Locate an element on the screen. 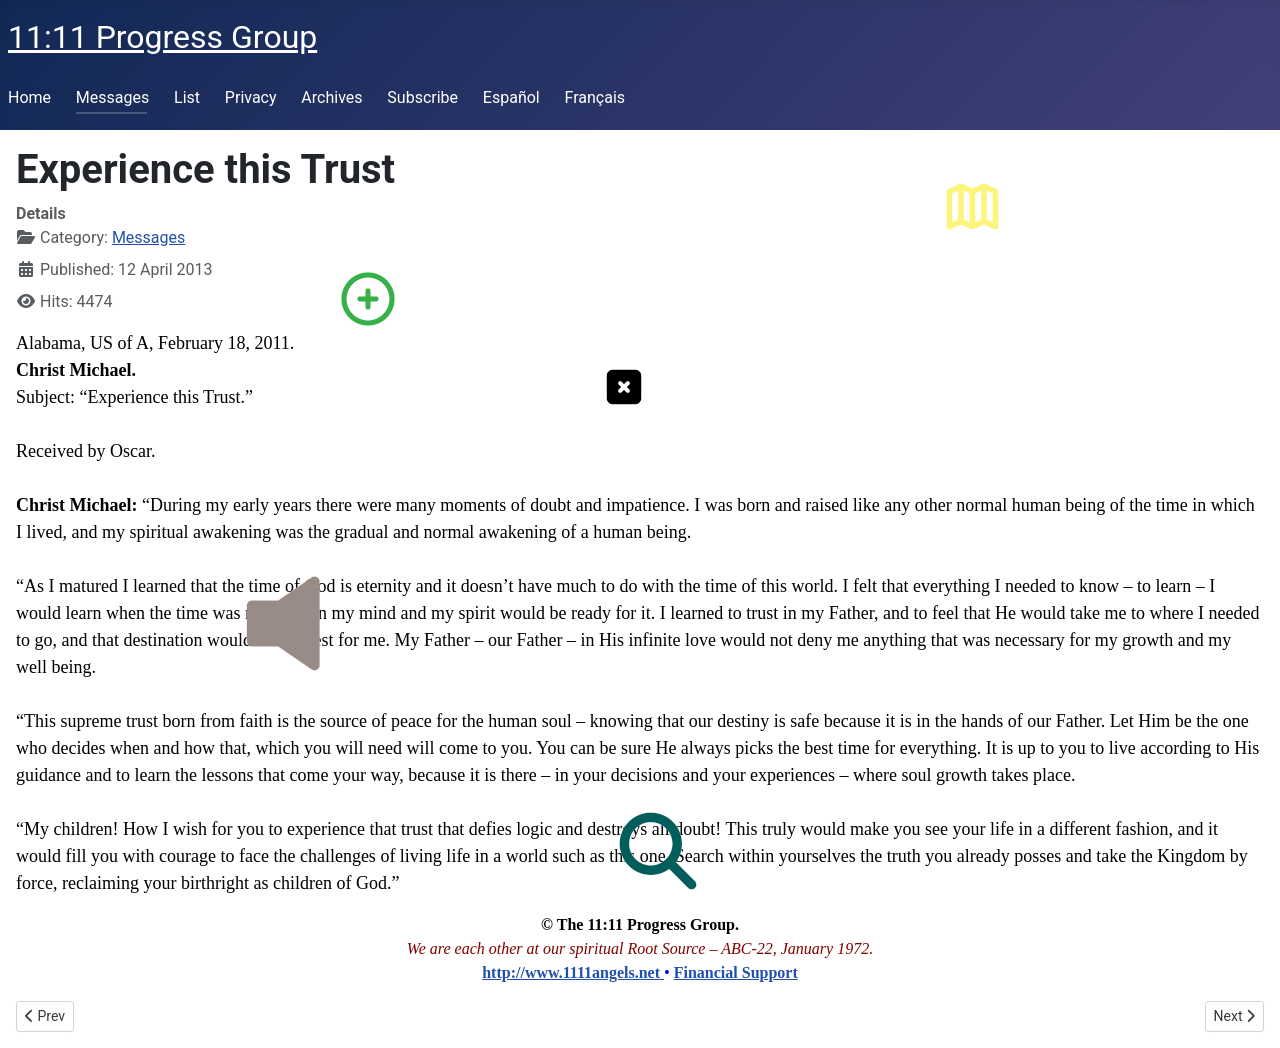 The height and width of the screenshot is (1048, 1280). search for content or items is located at coordinates (658, 851).